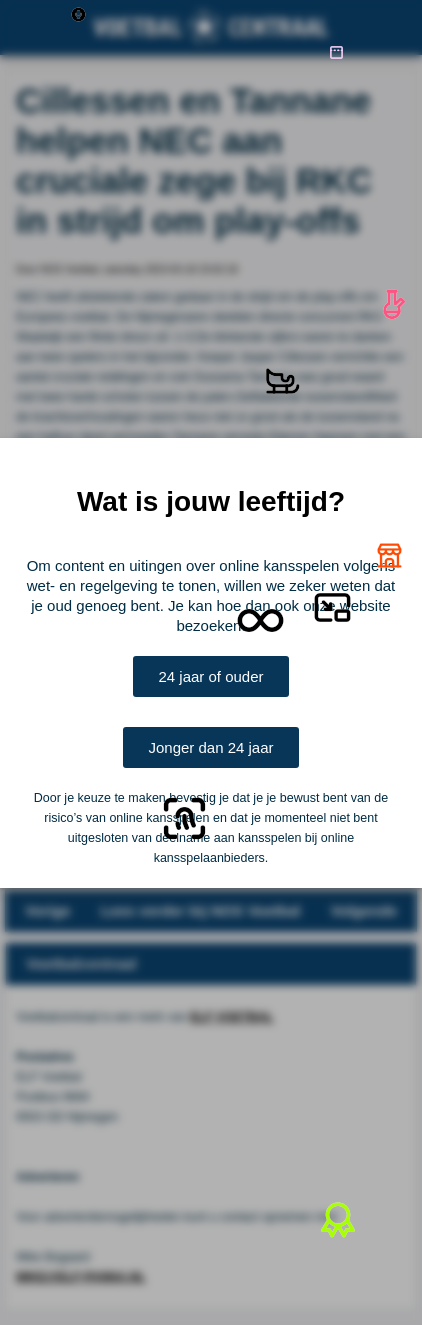 The image size is (422, 1325). What do you see at coordinates (389, 555) in the screenshot?
I see `browse or open the store` at bounding box center [389, 555].